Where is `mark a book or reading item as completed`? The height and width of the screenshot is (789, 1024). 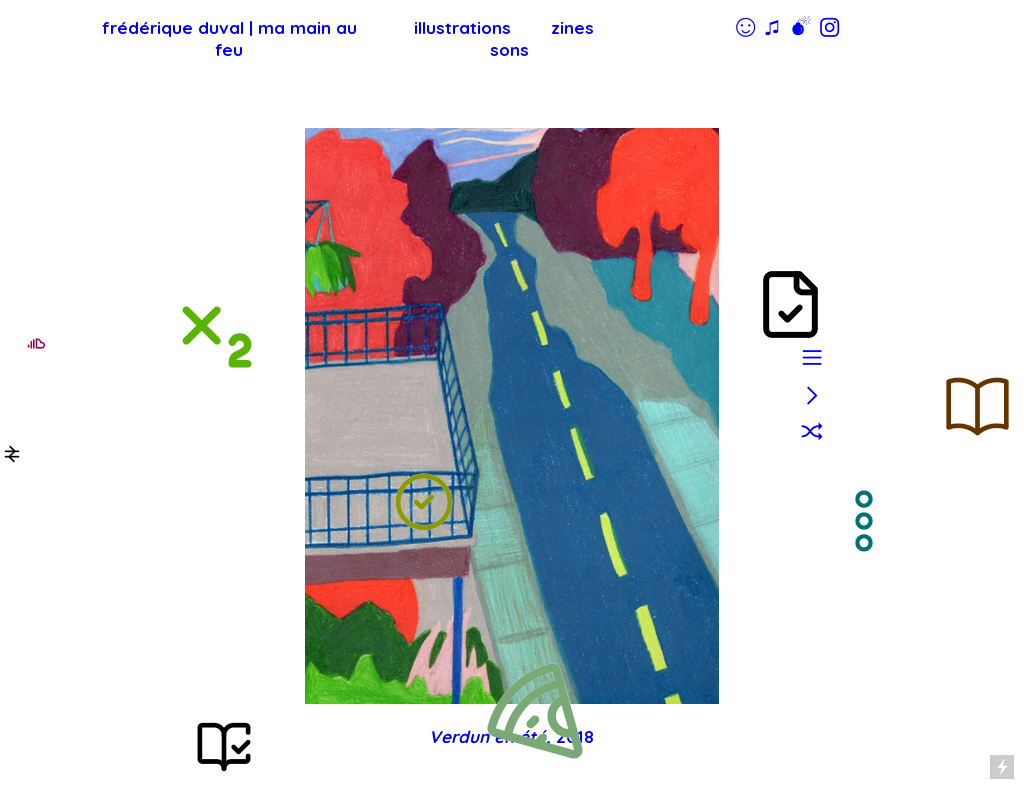
mark a book or reading item as completed is located at coordinates (224, 747).